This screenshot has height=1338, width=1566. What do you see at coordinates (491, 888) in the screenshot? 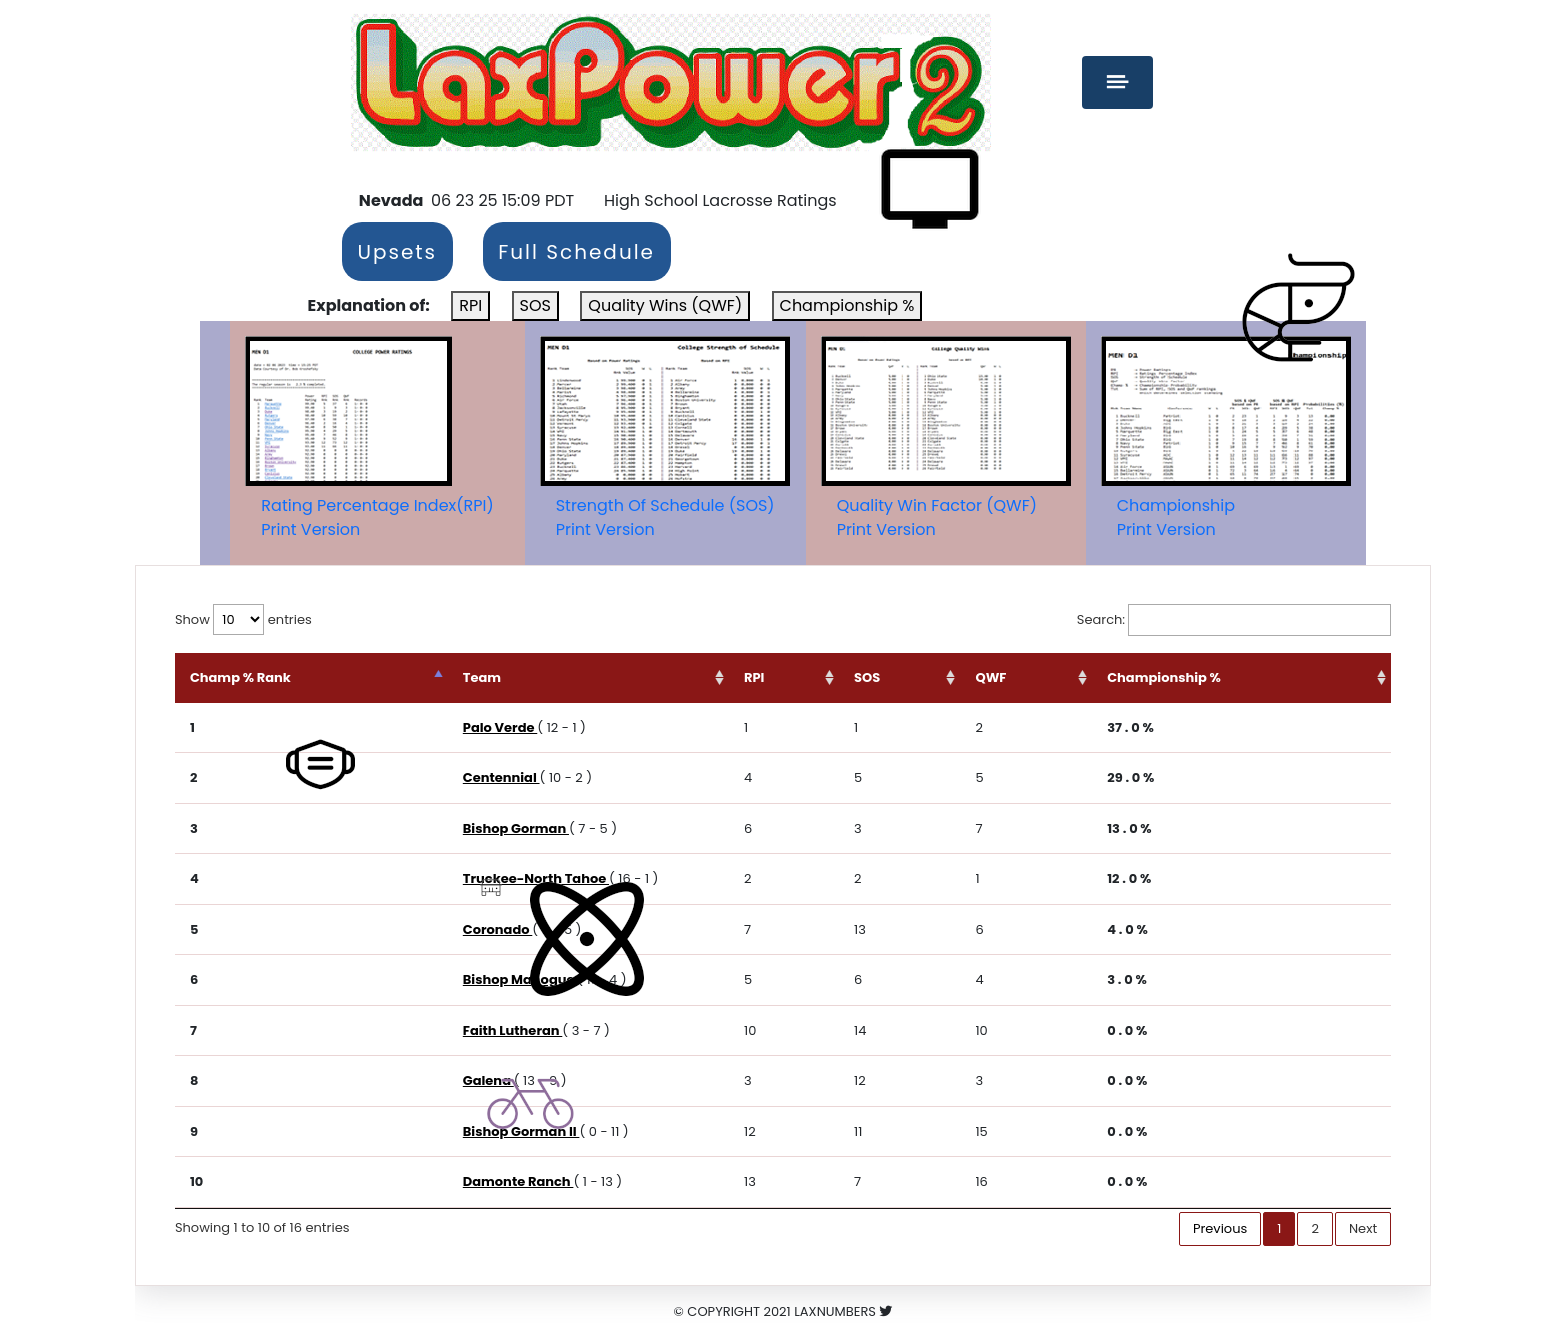
I see `select off-road or adventure vehicle type` at bounding box center [491, 888].